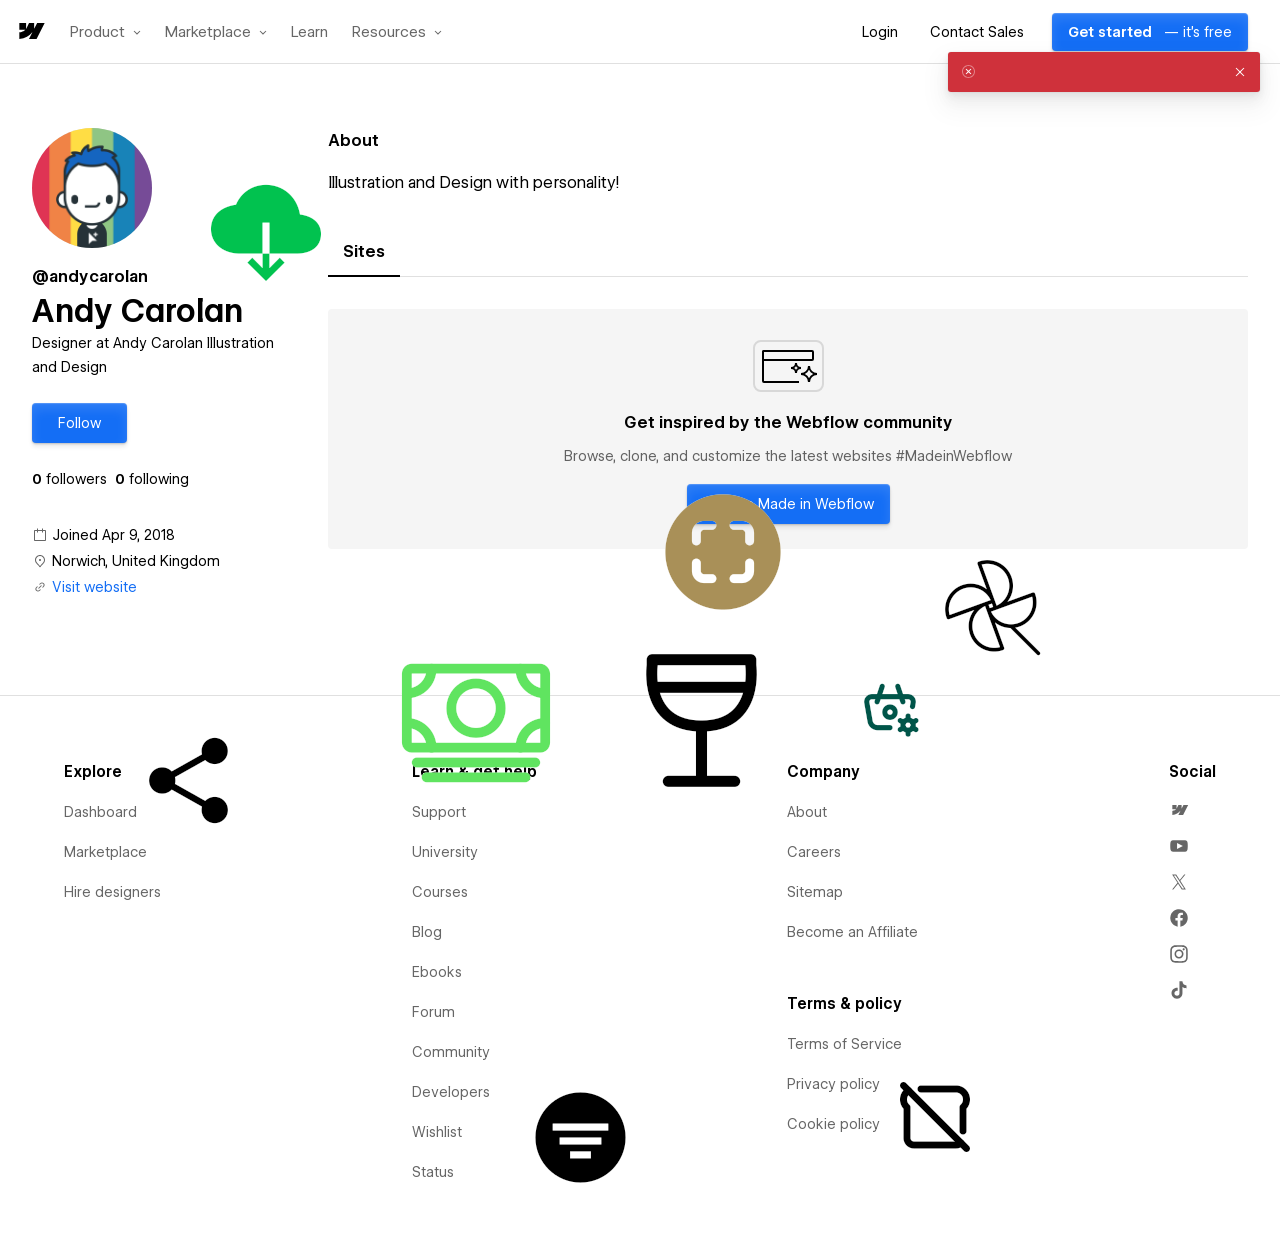 Image resolution: width=1280 pixels, height=1248 pixels. What do you see at coordinates (994, 609) in the screenshot?
I see `decorative element indicating playfulness or childhood themes` at bounding box center [994, 609].